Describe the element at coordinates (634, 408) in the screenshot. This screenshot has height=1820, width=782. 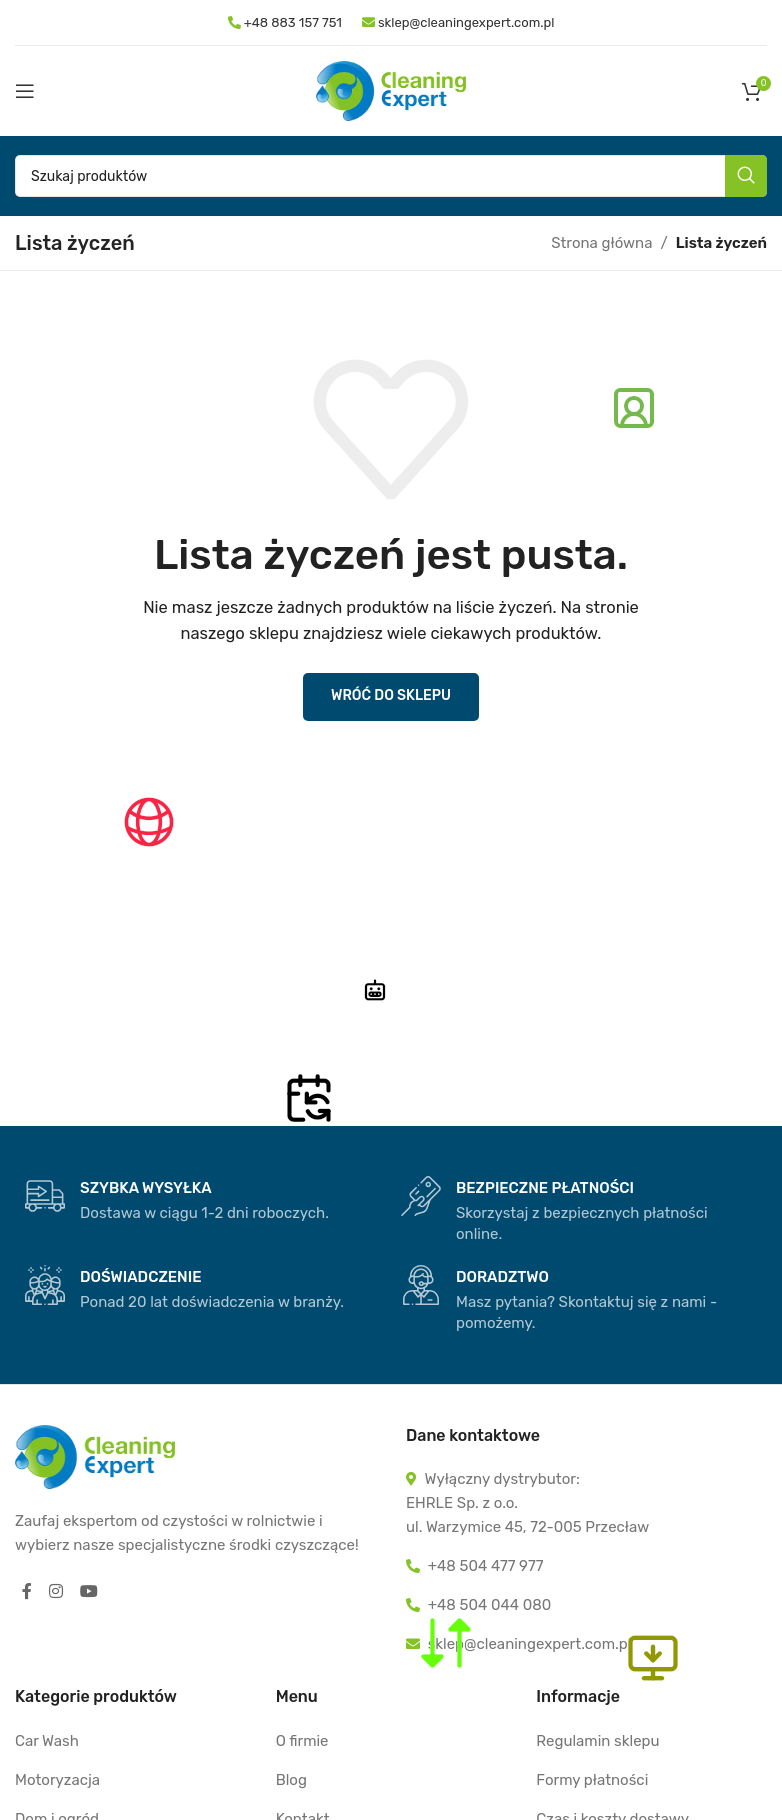
I see `view user profile` at that location.